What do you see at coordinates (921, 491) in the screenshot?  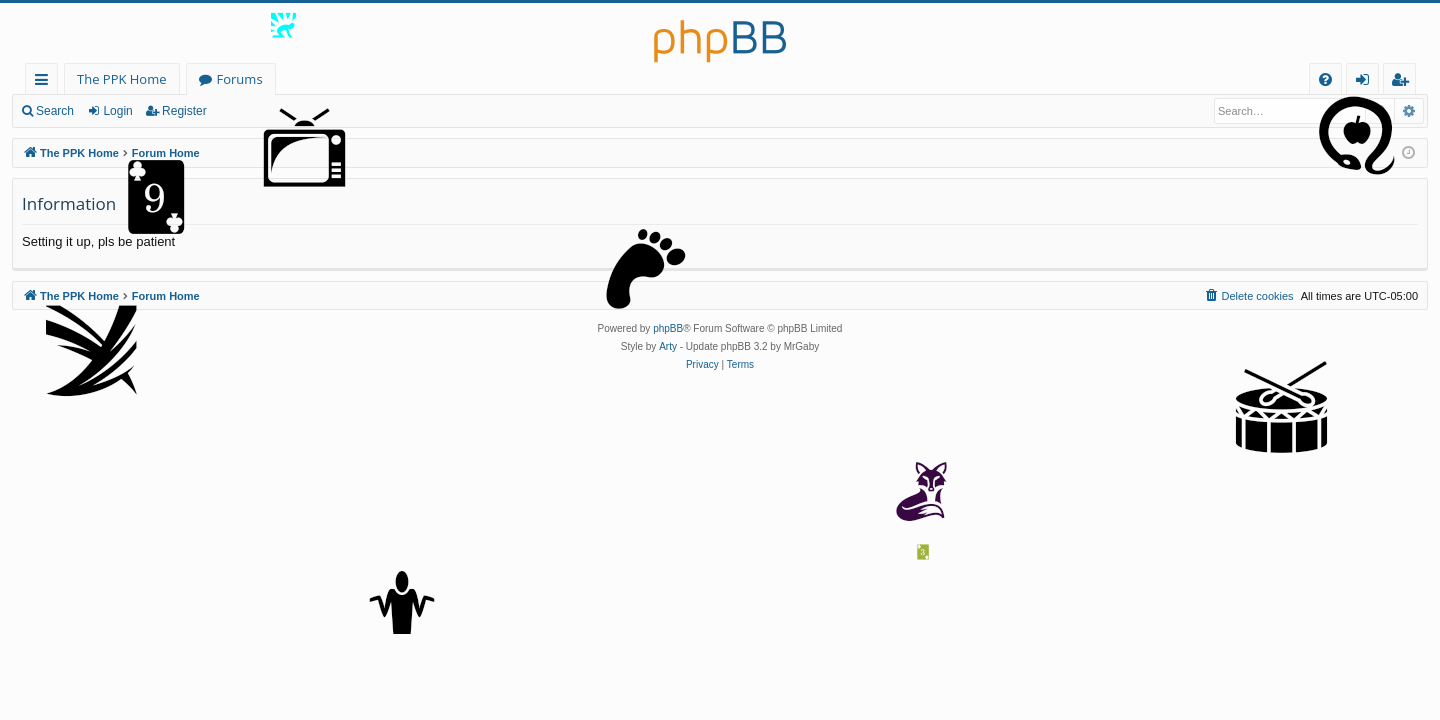 I see `fox character or avatar icon` at bounding box center [921, 491].